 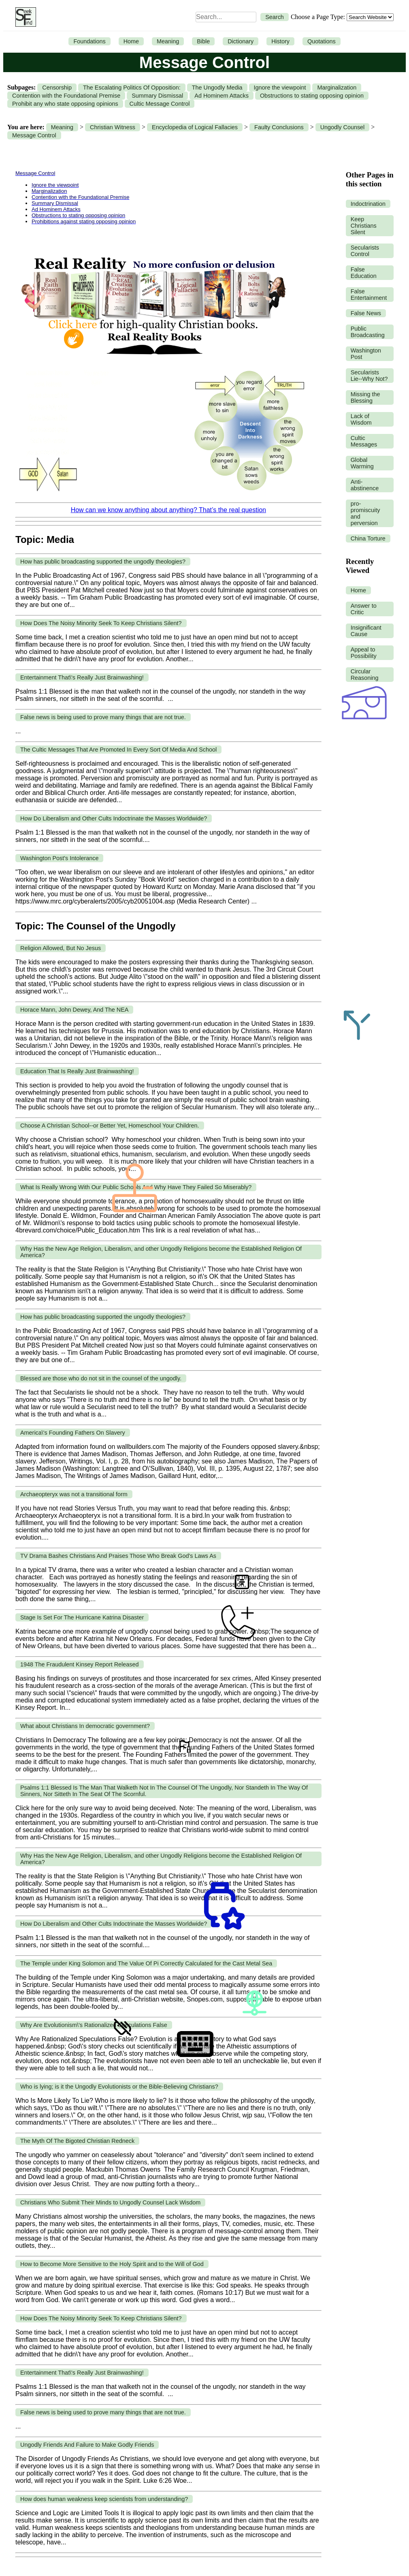 I want to click on pause a flagged item or task, so click(x=184, y=1746).